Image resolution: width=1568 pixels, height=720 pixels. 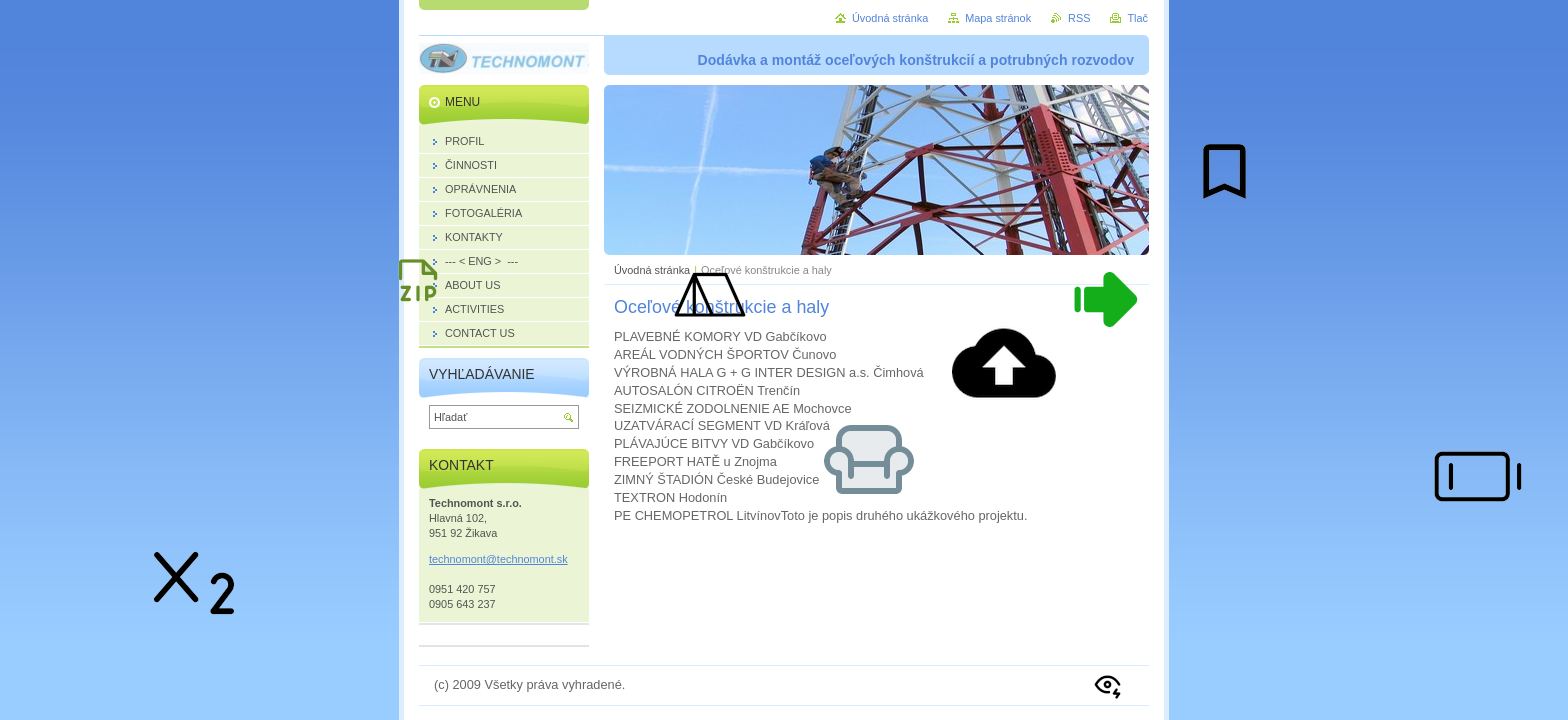 I want to click on indicates low battery level, so click(x=1476, y=476).